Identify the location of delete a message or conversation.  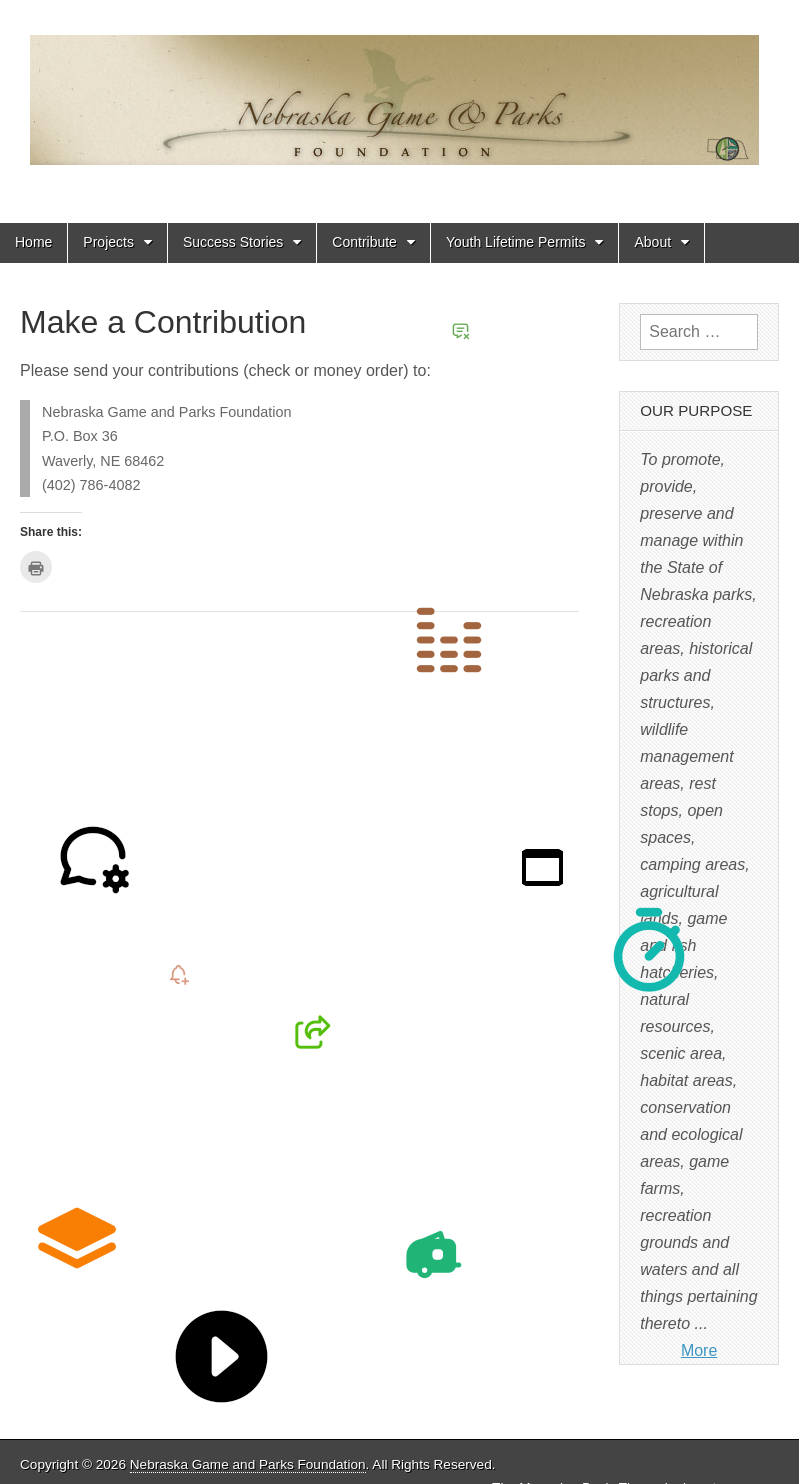
(460, 330).